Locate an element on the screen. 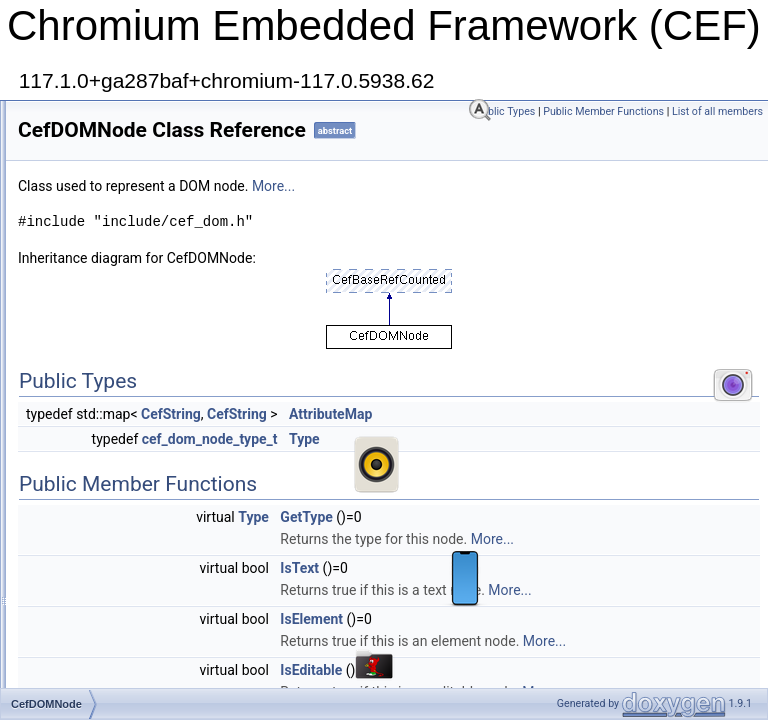 The width and height of the screenshot is (768, 720). search within the current project is located at coordinates (480, 110).